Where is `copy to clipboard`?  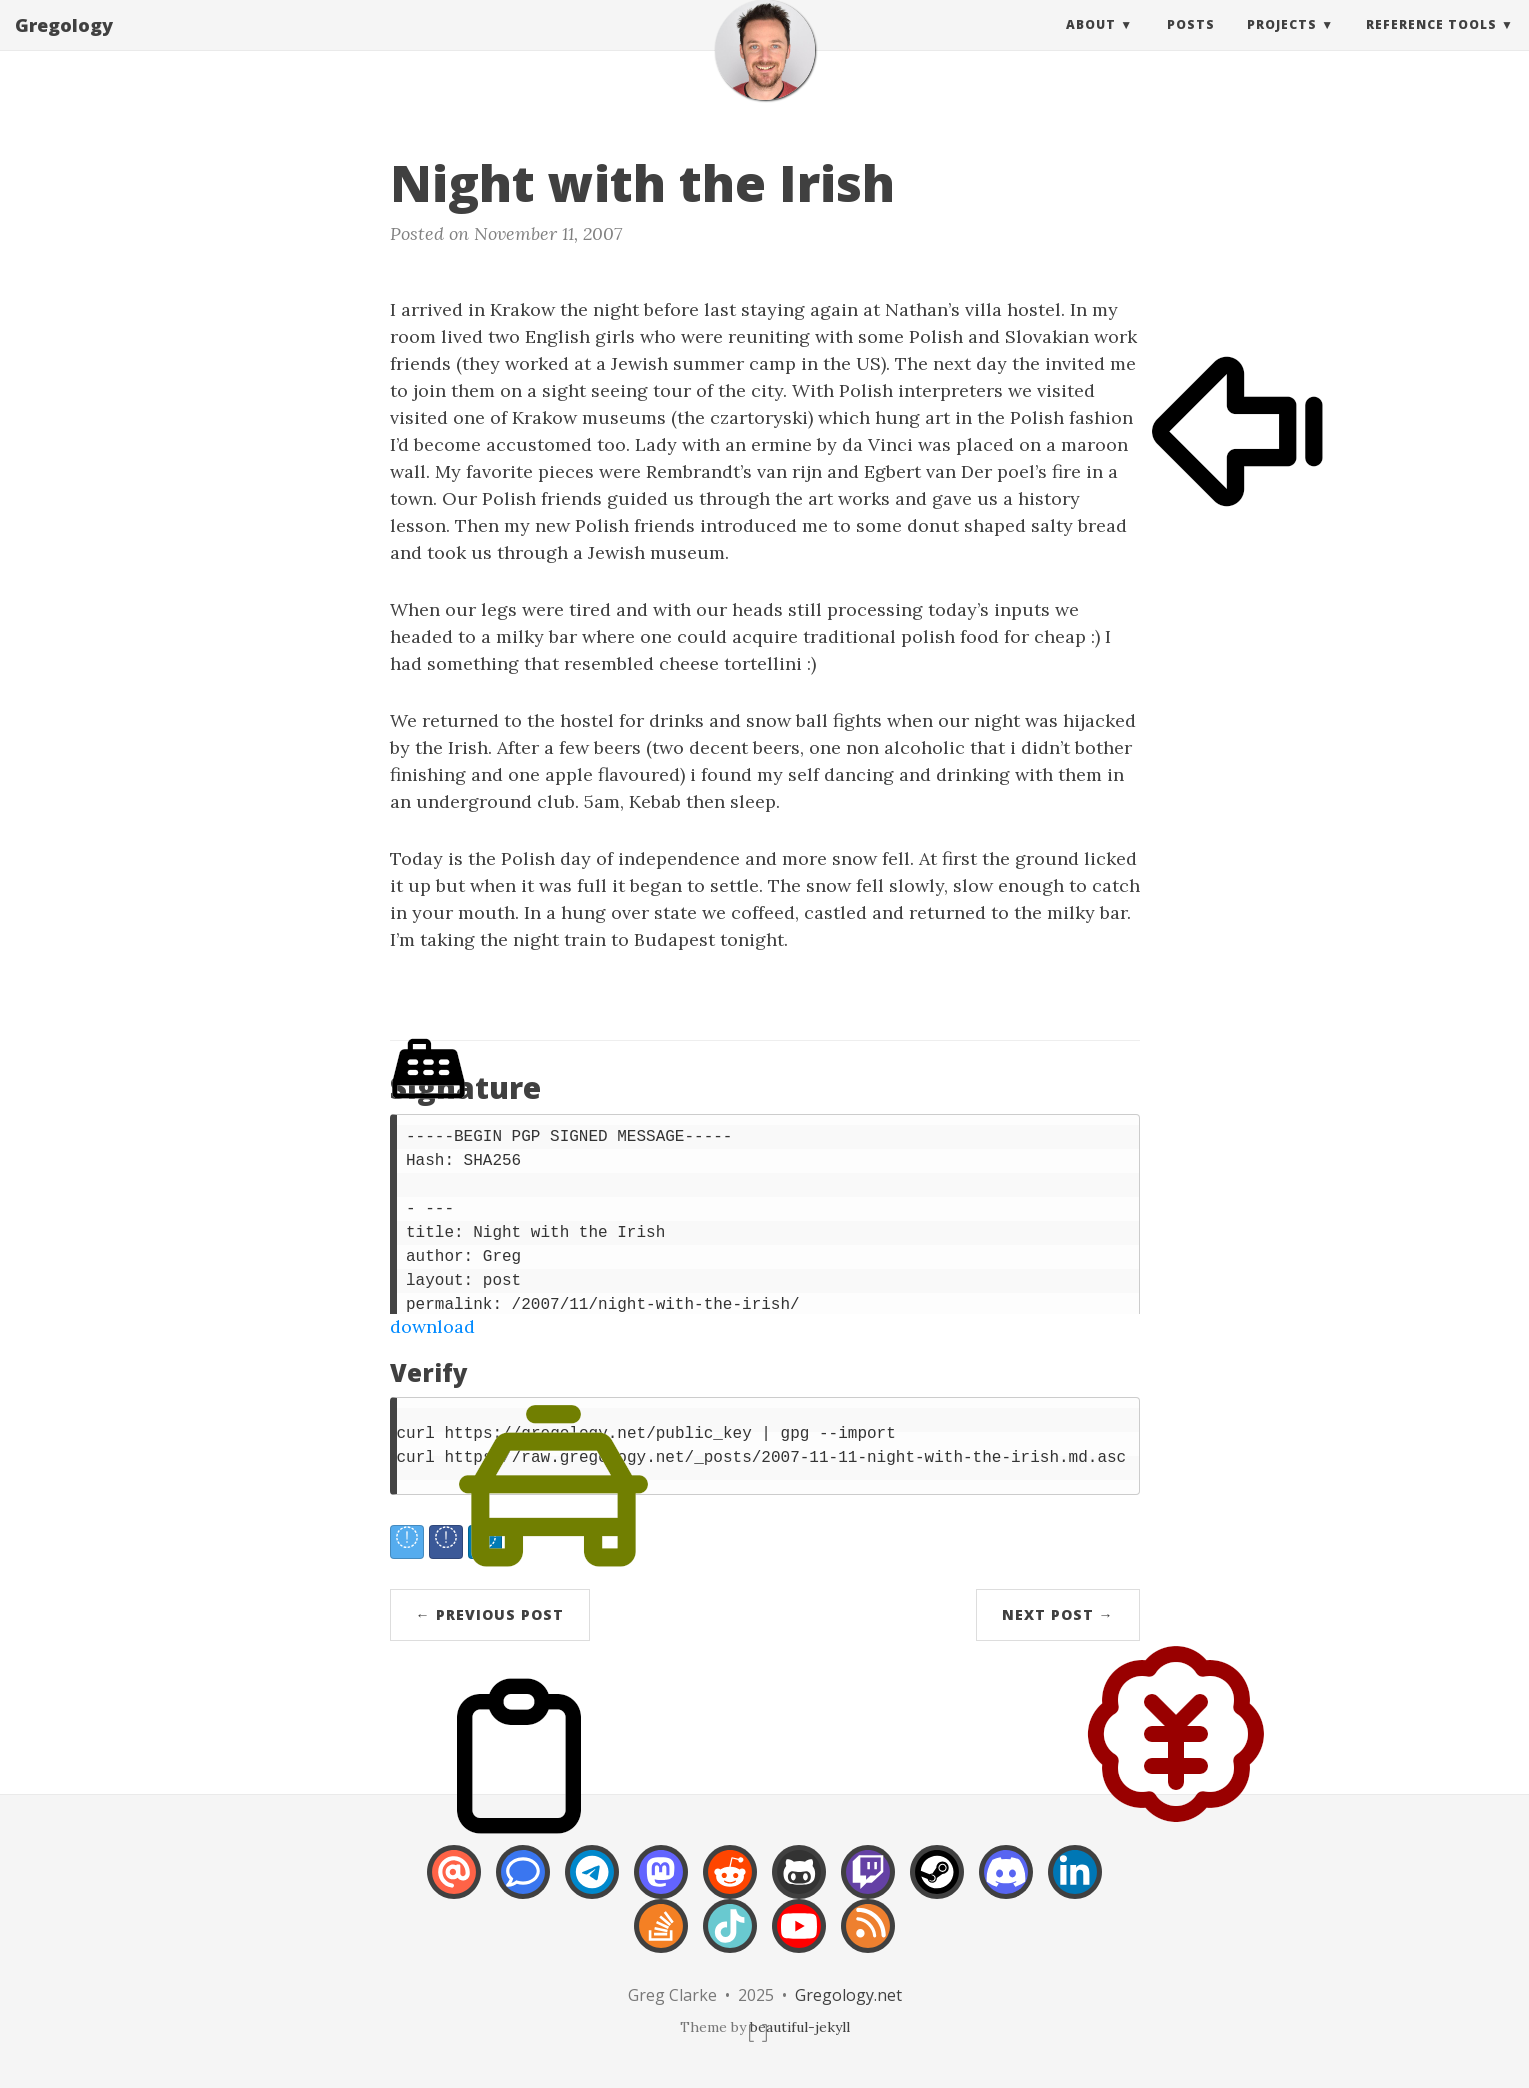
copy to clipboard is located at coordinates (519, 1756).